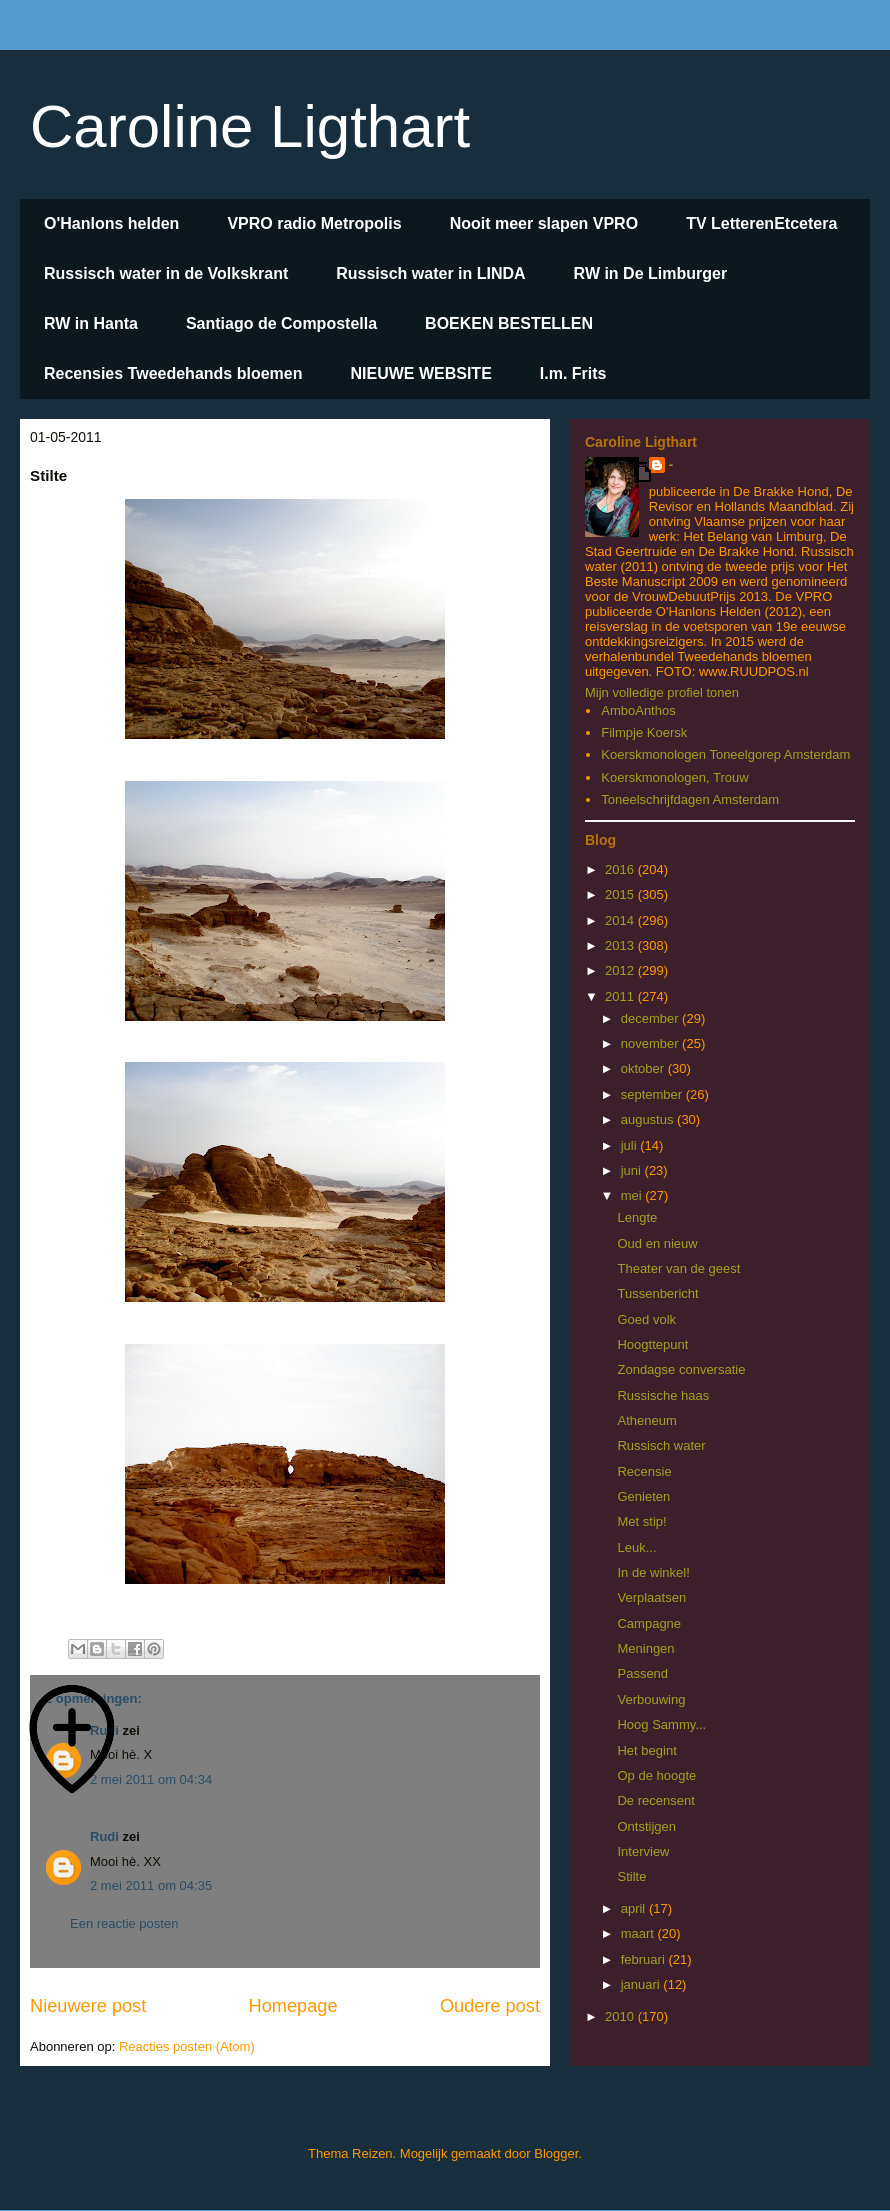  Describe the element at coordinates (643, 472) in the screenshot. I see `copy file to clipboard` at that location.